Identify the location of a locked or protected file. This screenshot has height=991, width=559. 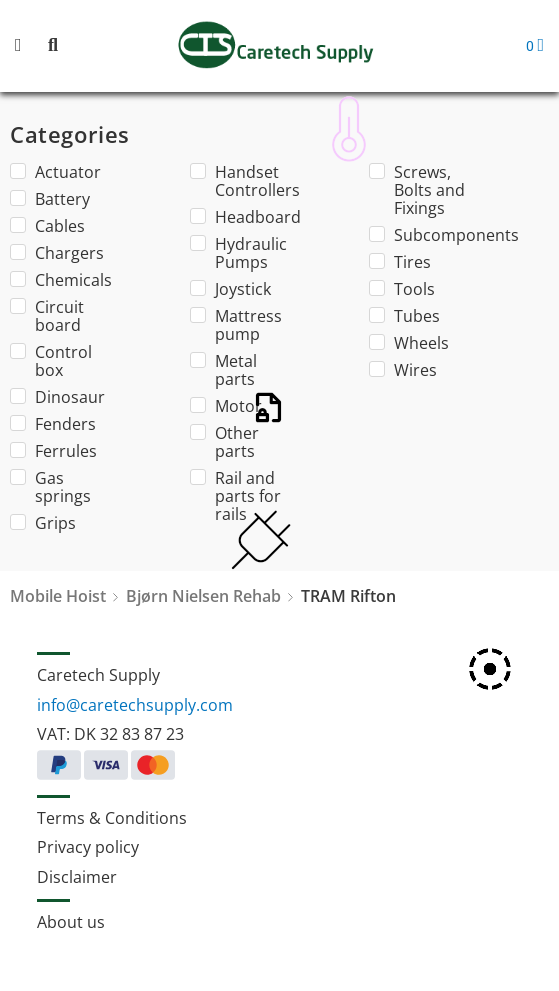
(268, 407).